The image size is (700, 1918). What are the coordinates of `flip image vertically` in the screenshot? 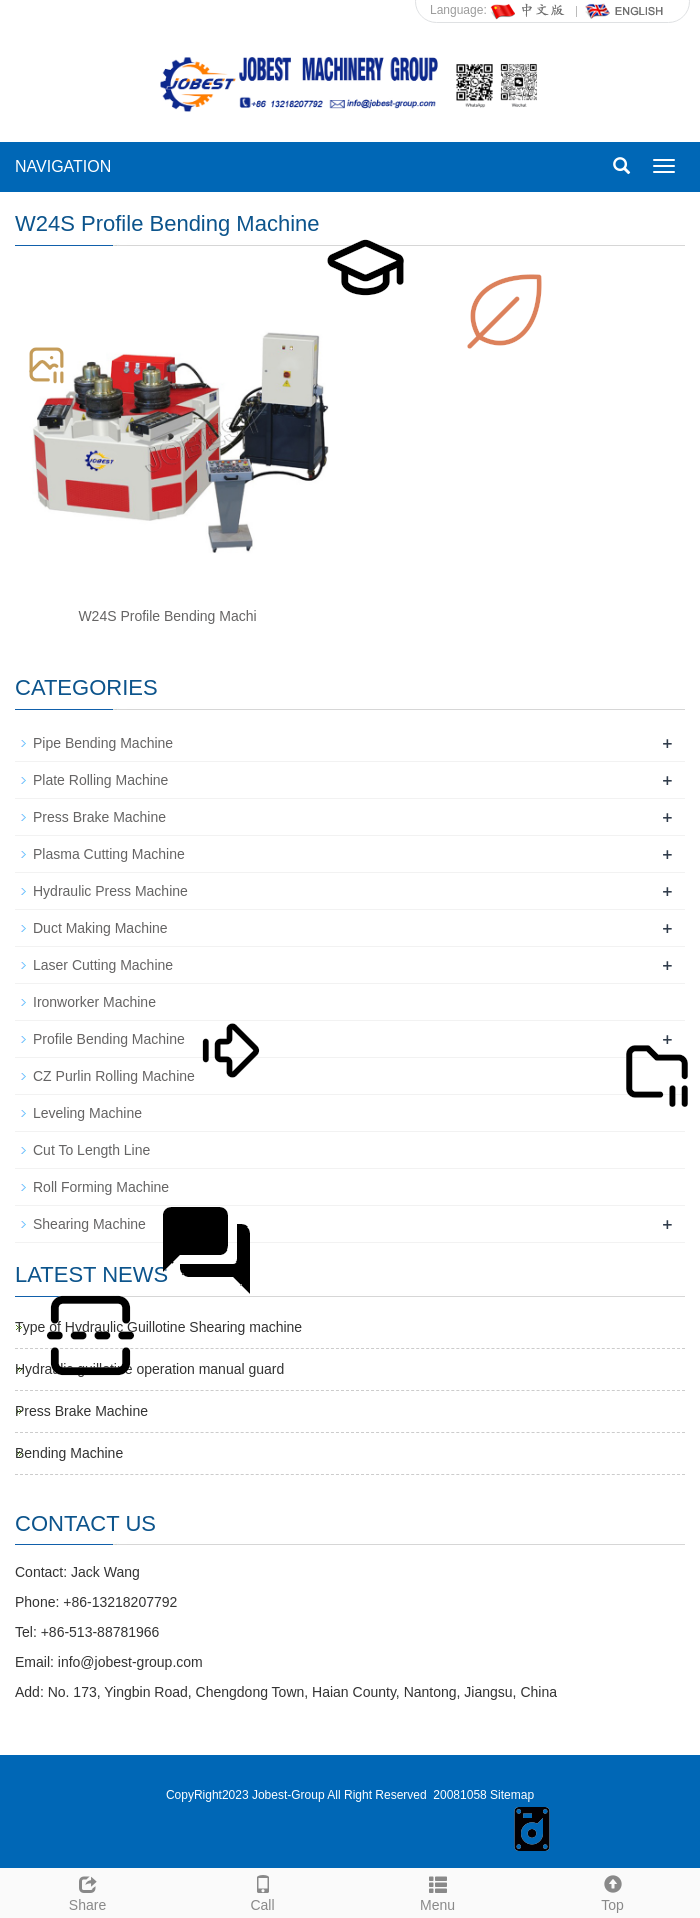 It's located at (90, 1335).